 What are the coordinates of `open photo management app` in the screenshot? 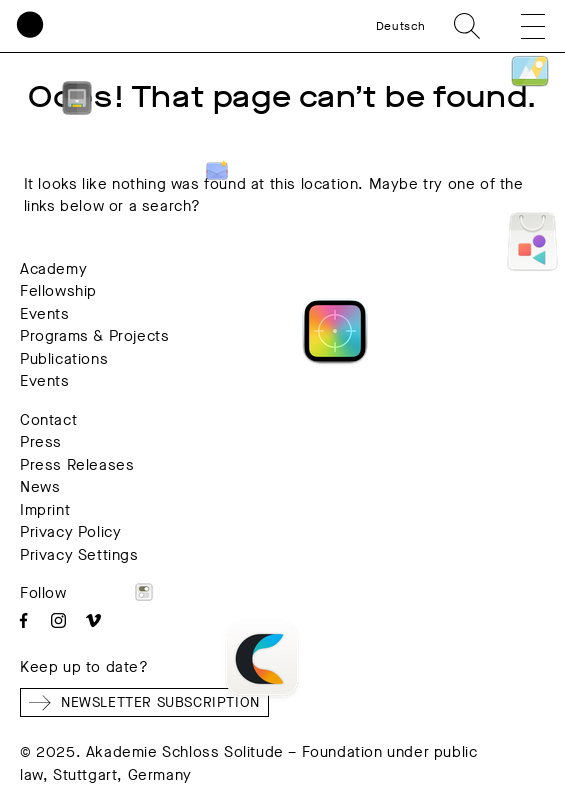 It's located at (530, 71).